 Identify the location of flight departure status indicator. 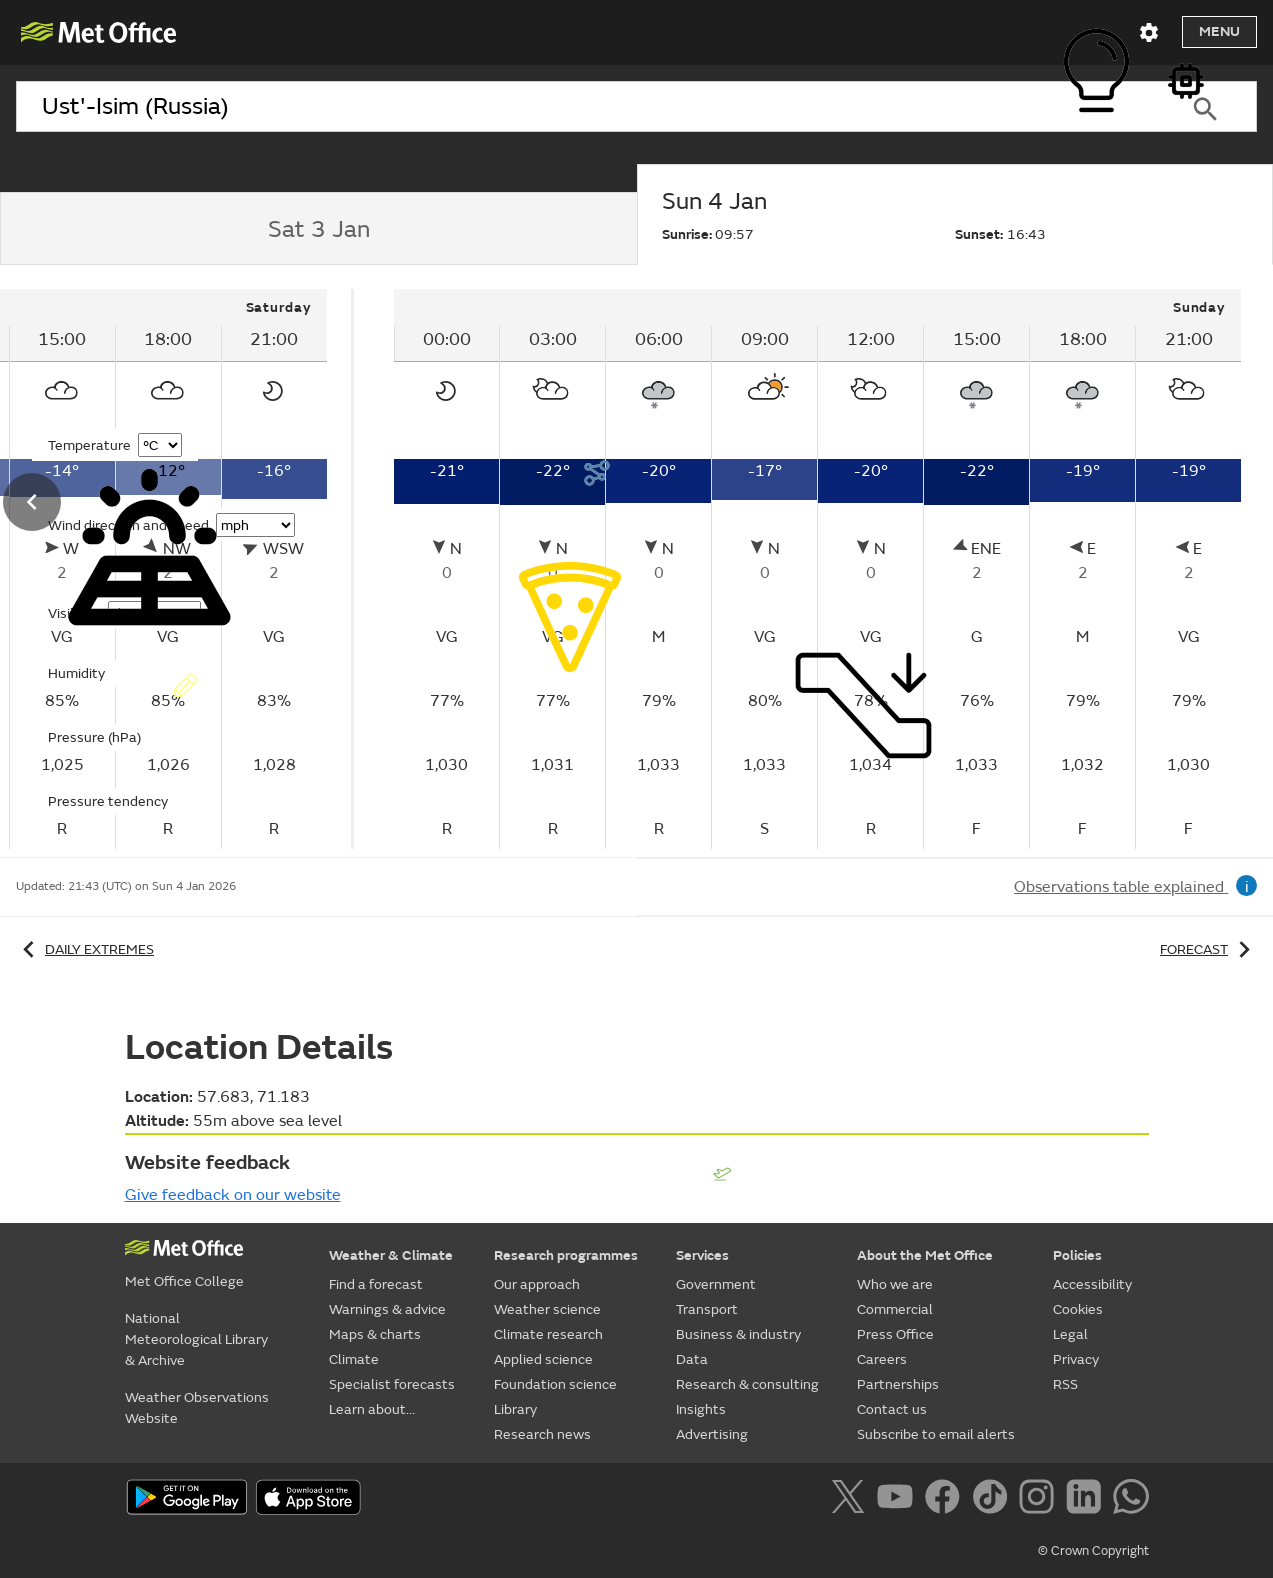
(722, 1173).